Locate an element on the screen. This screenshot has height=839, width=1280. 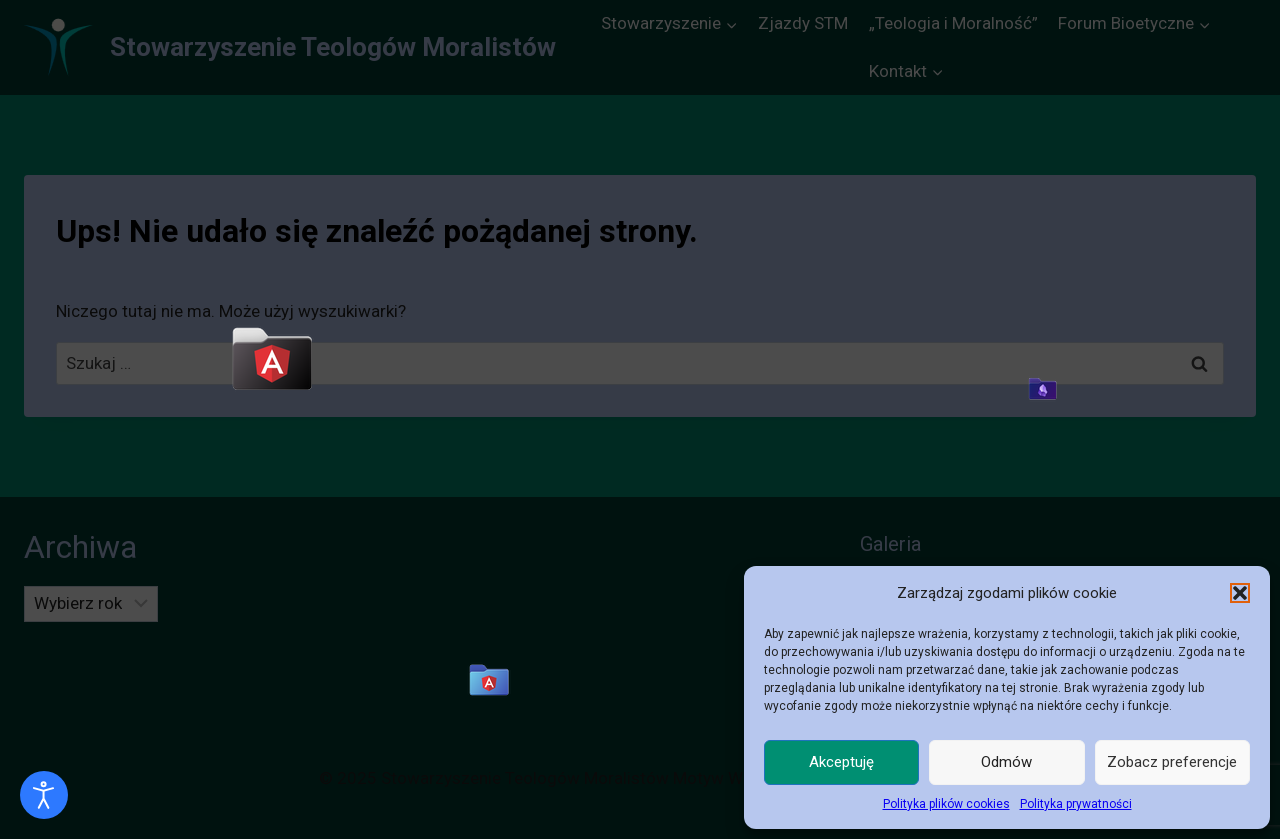
open obsidian vault folder is located at coordinates (1042, 389).